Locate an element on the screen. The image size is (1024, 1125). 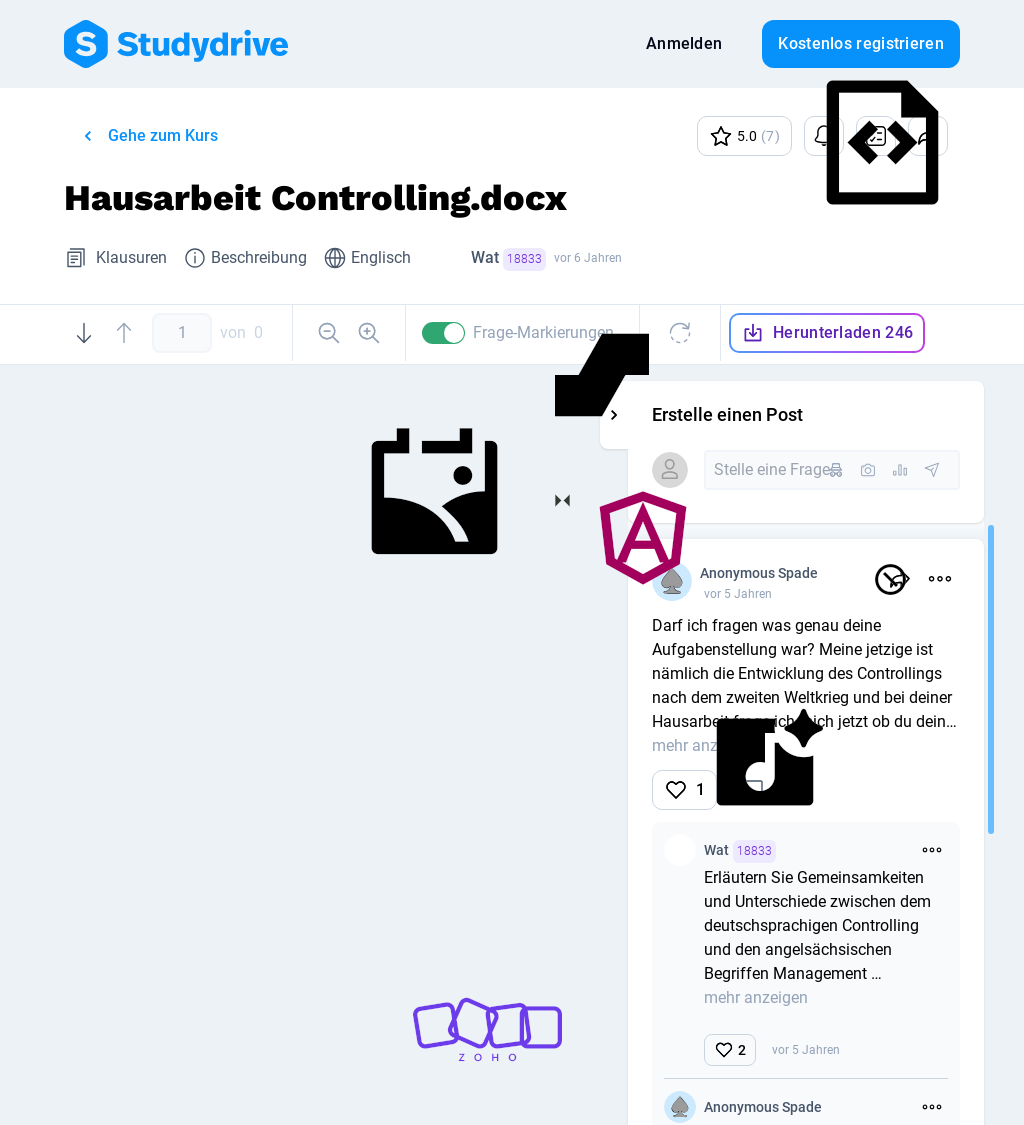
indicates a blocked or prohibited action is located at coordinates (890, 579).